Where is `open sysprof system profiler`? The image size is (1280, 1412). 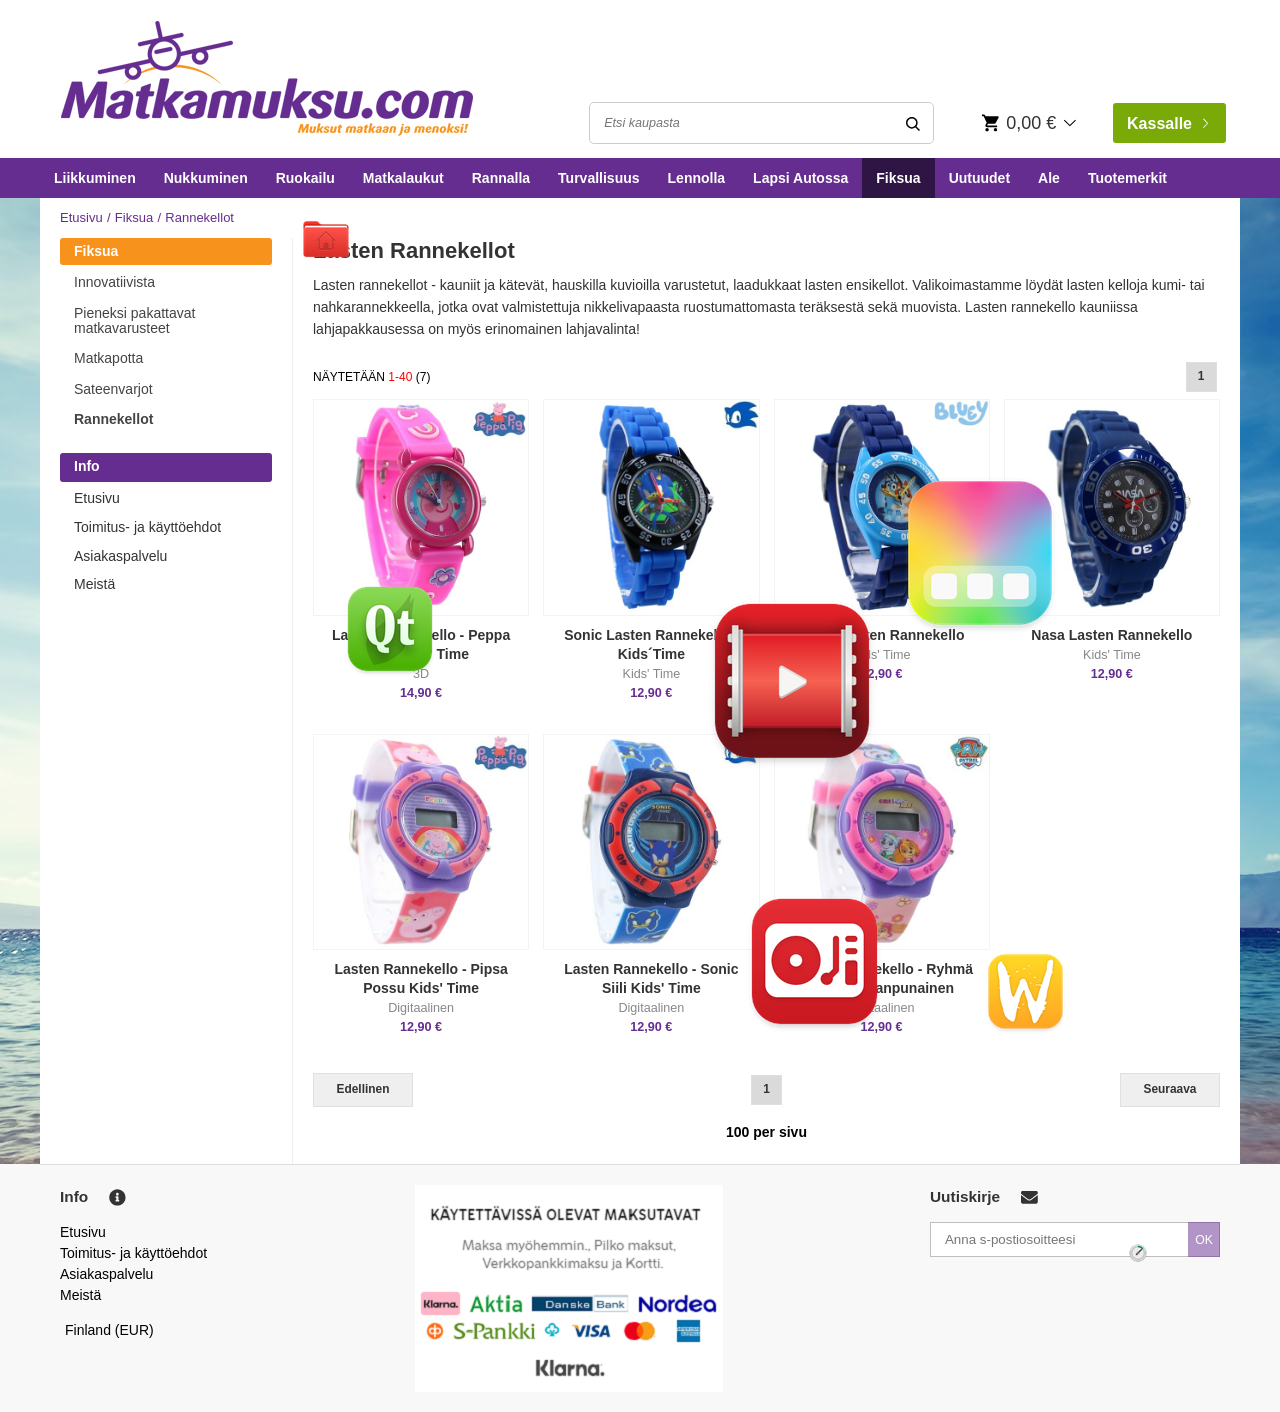 open sysprof system profiler is located at coordinates (1138, 1253).